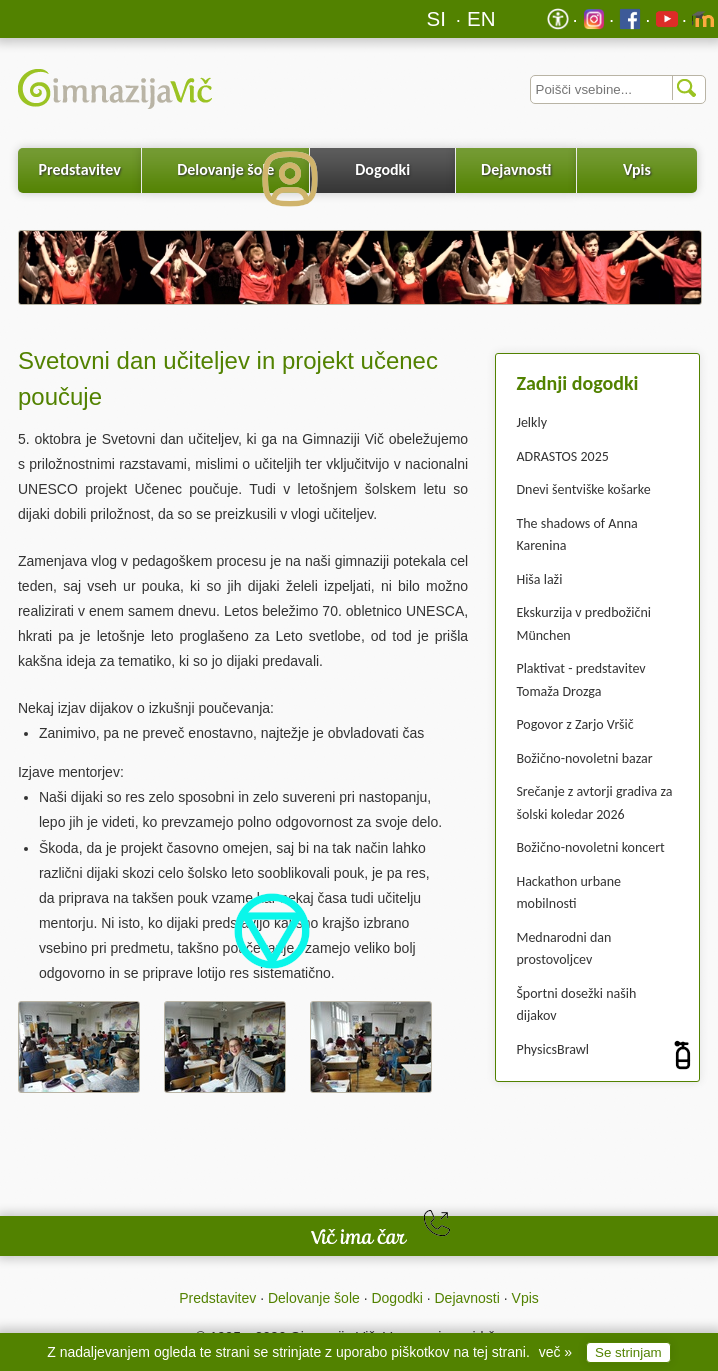 The image size is (718, 1371). What do you see at coordinates (272, 931) in the screenshot?
I see `geometric shape or design element` at bounding box center [272, 931].